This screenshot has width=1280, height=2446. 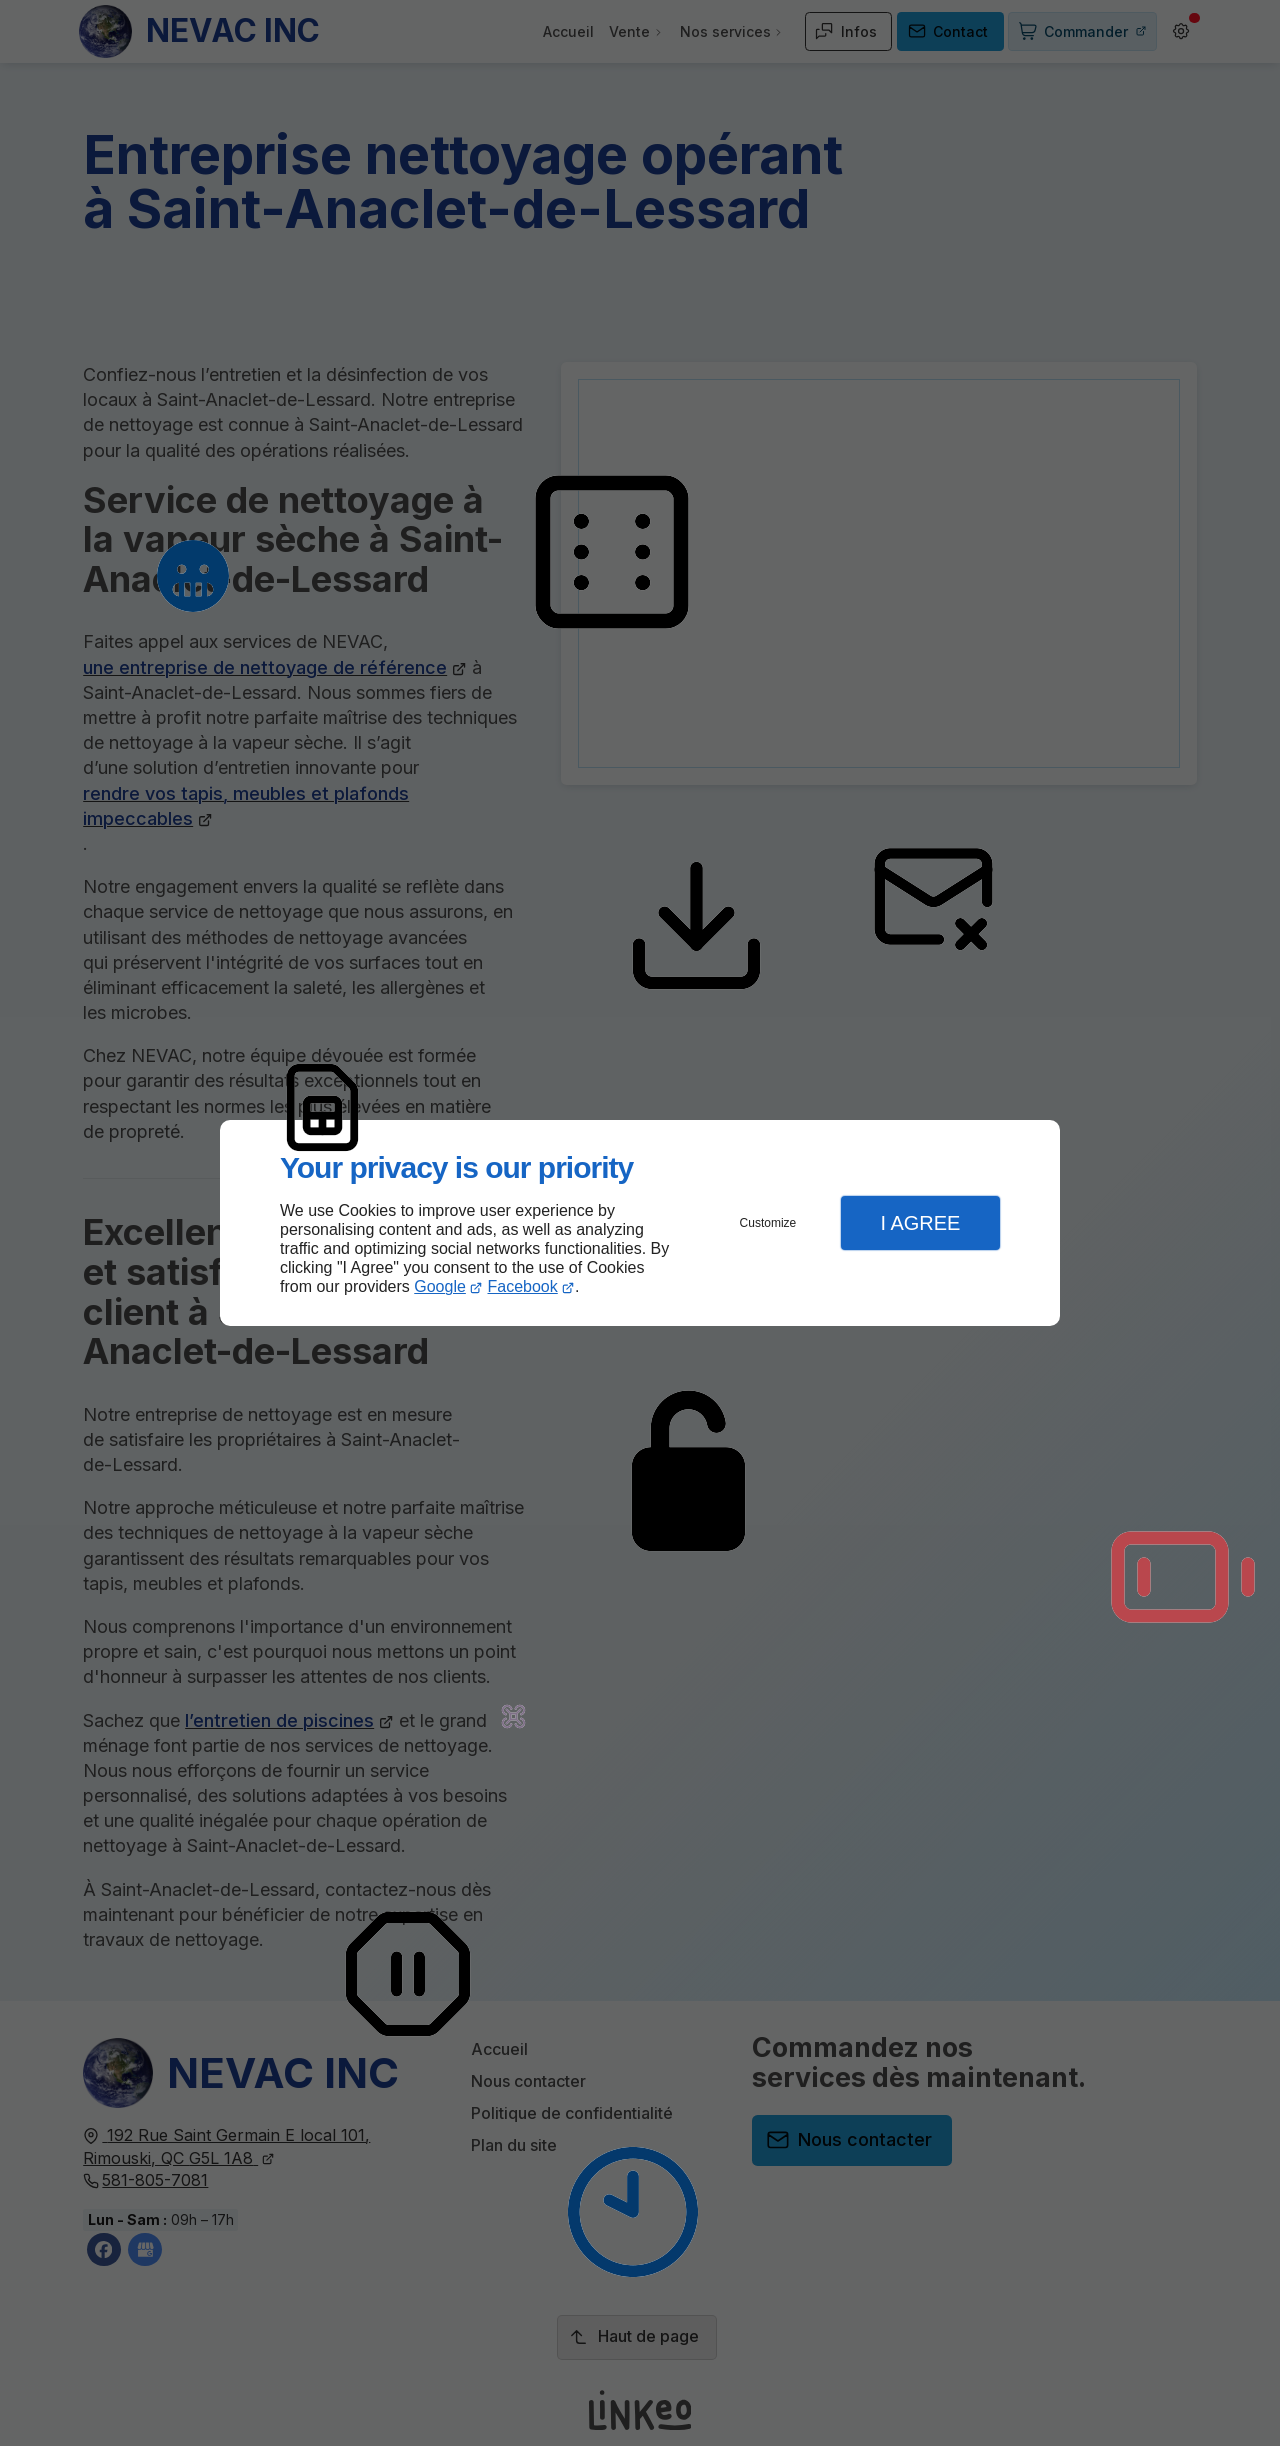 What do you see at coordinates (1183, 1577) in the screenshot?
I see `indicates low battery level` at bounding box center [1183, 1577].